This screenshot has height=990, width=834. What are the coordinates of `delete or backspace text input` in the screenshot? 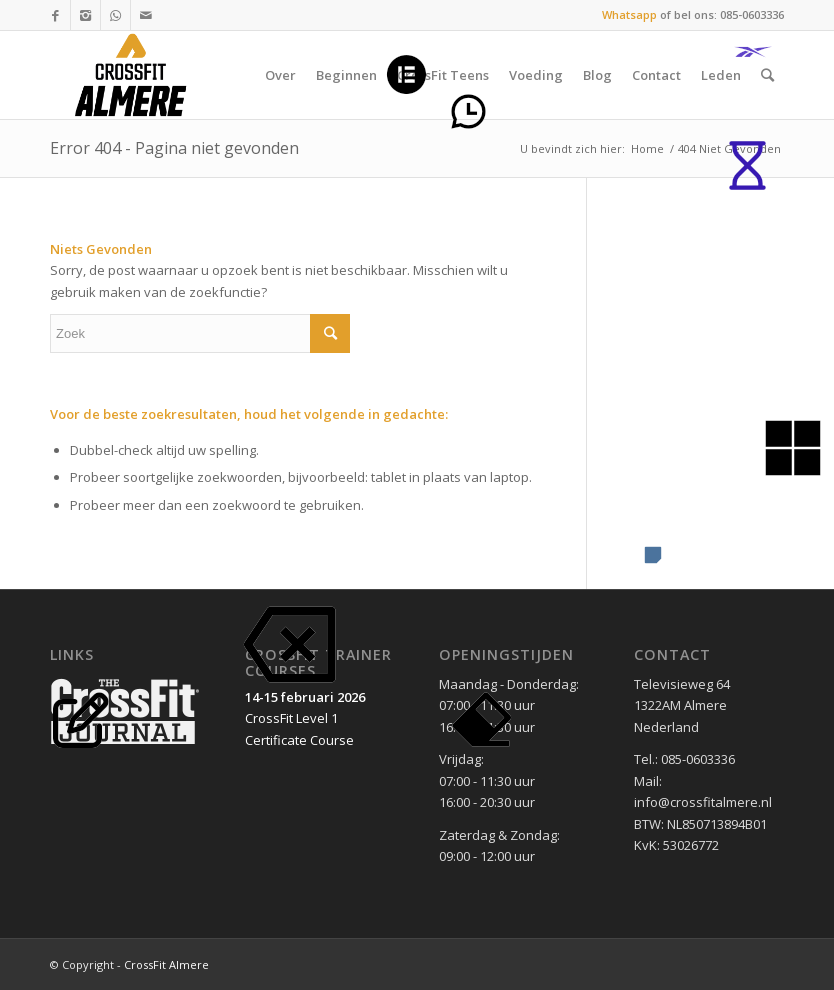 It's located at (293, 644).